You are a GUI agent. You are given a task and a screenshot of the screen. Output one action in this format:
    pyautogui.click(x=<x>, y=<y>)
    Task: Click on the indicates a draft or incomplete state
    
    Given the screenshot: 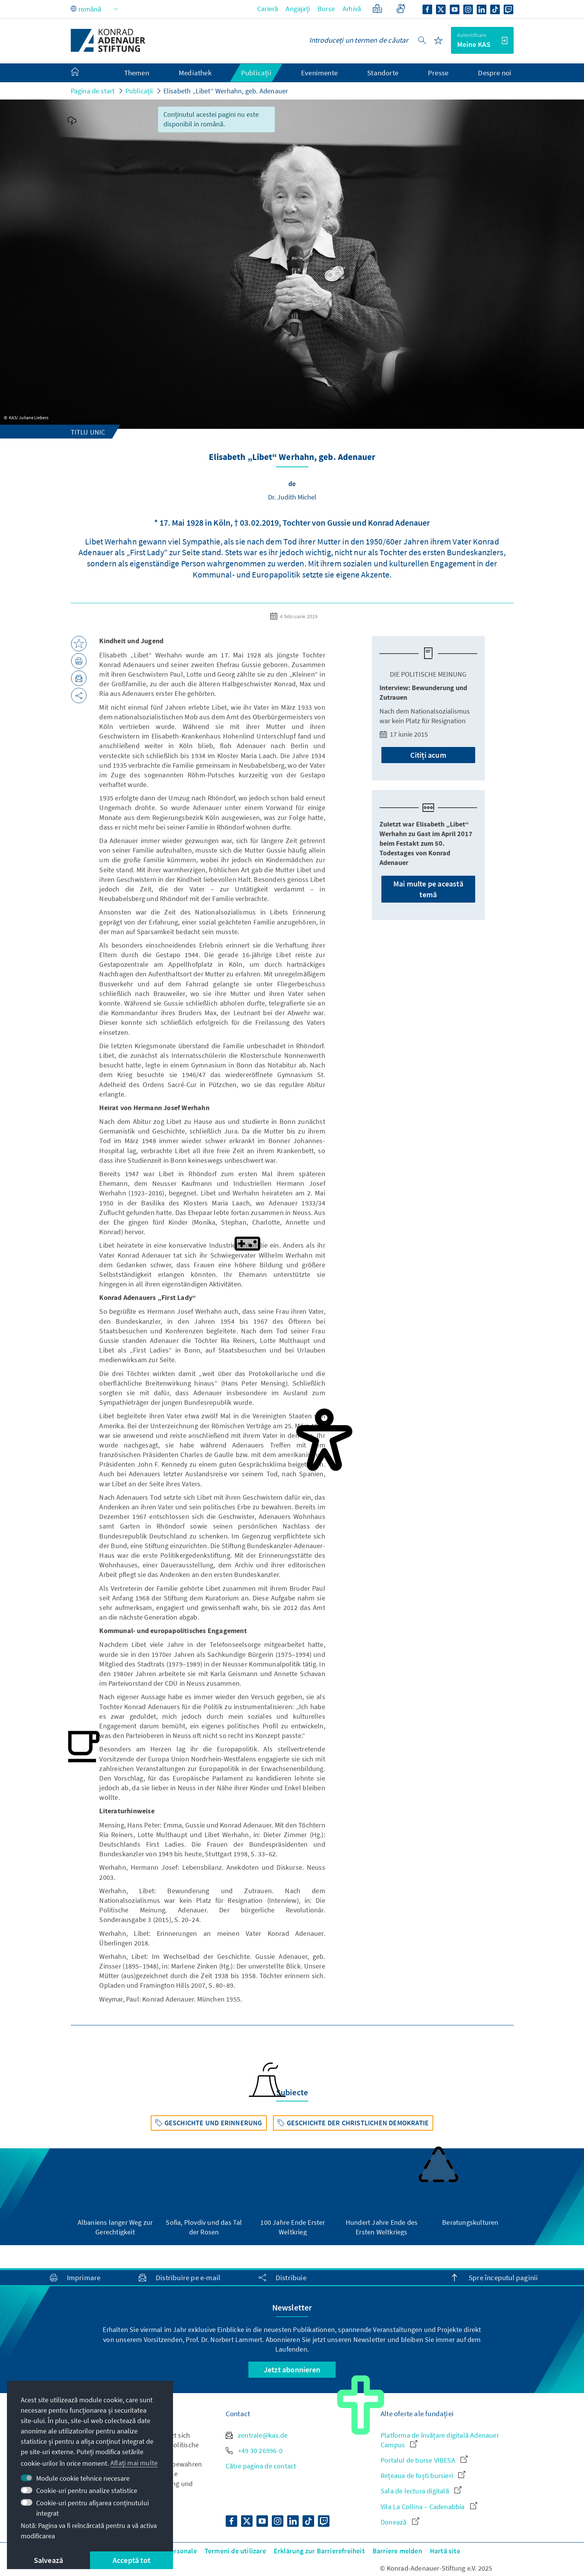 What is the action you would take?
    pyautogui.click(x=438, y=2165)
    